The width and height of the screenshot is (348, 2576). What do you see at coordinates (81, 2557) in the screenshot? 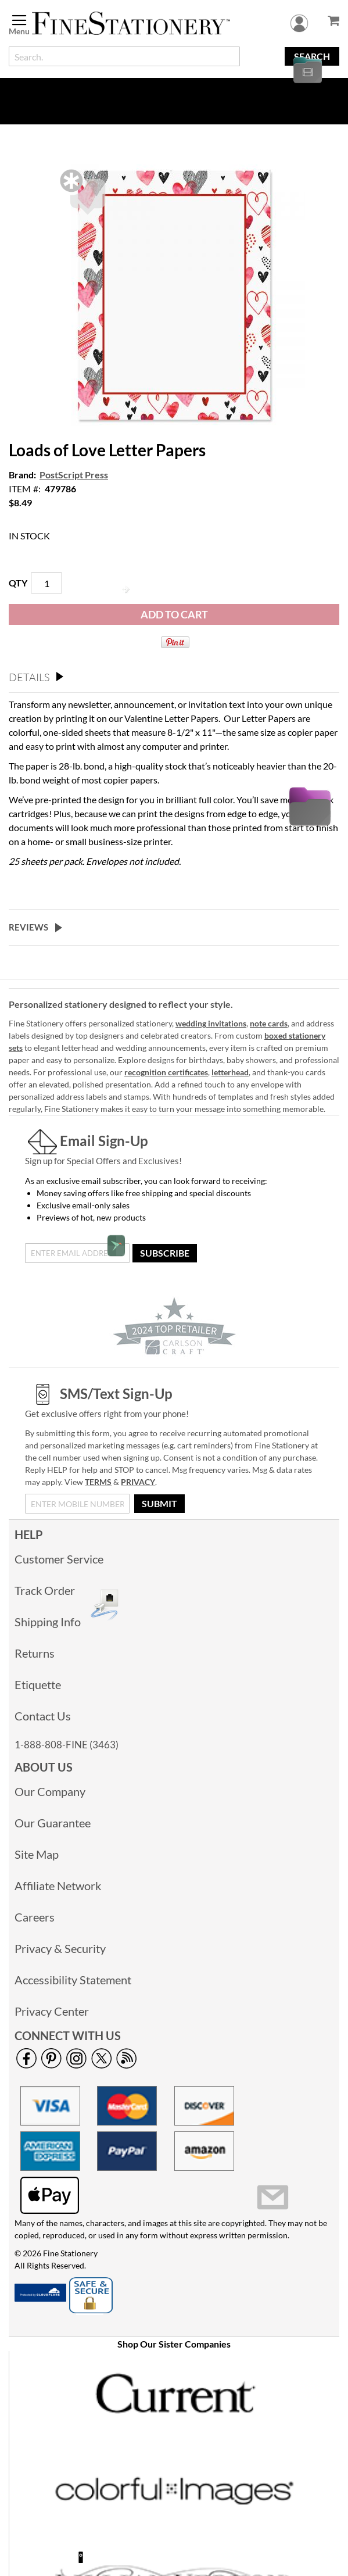
I see `view connected iPod Shuffle in sidebar` at bounding box center [81, 2557].